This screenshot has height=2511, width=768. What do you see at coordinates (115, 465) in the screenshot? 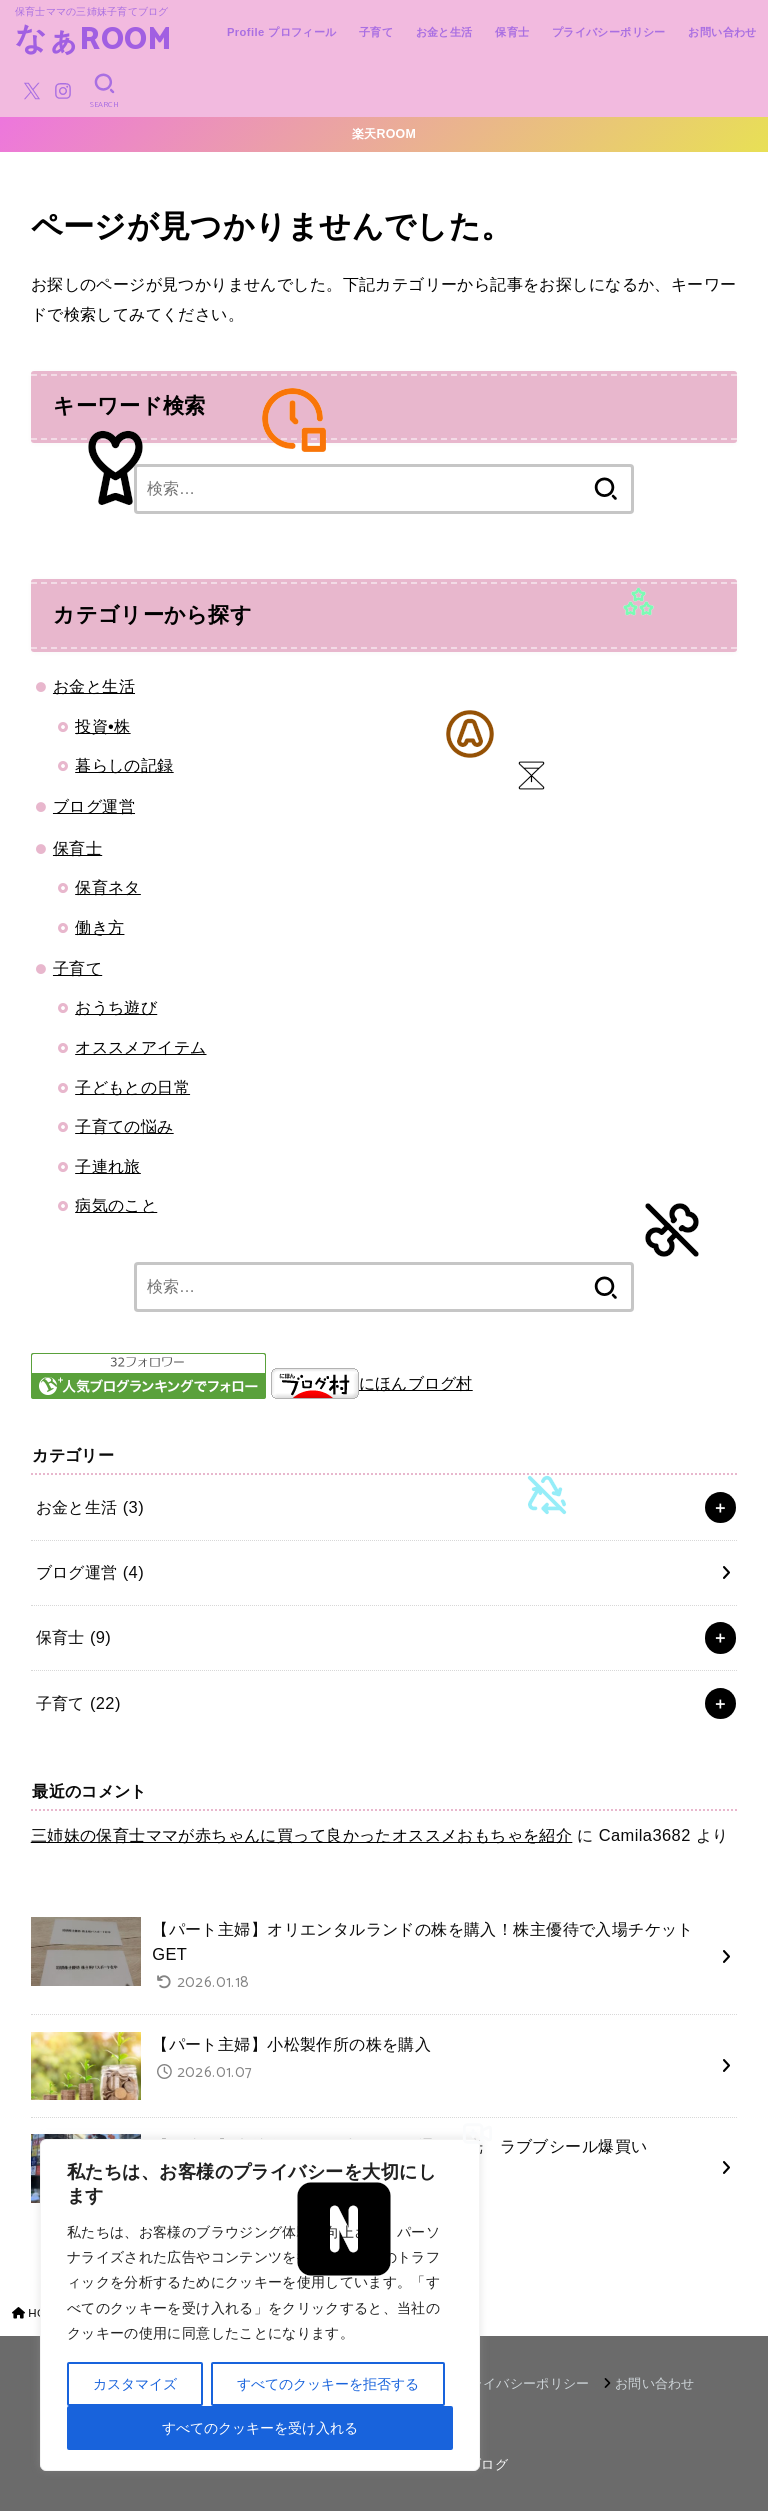
I see `view sponsor tiers and levels` at bounding box center [115, 465].